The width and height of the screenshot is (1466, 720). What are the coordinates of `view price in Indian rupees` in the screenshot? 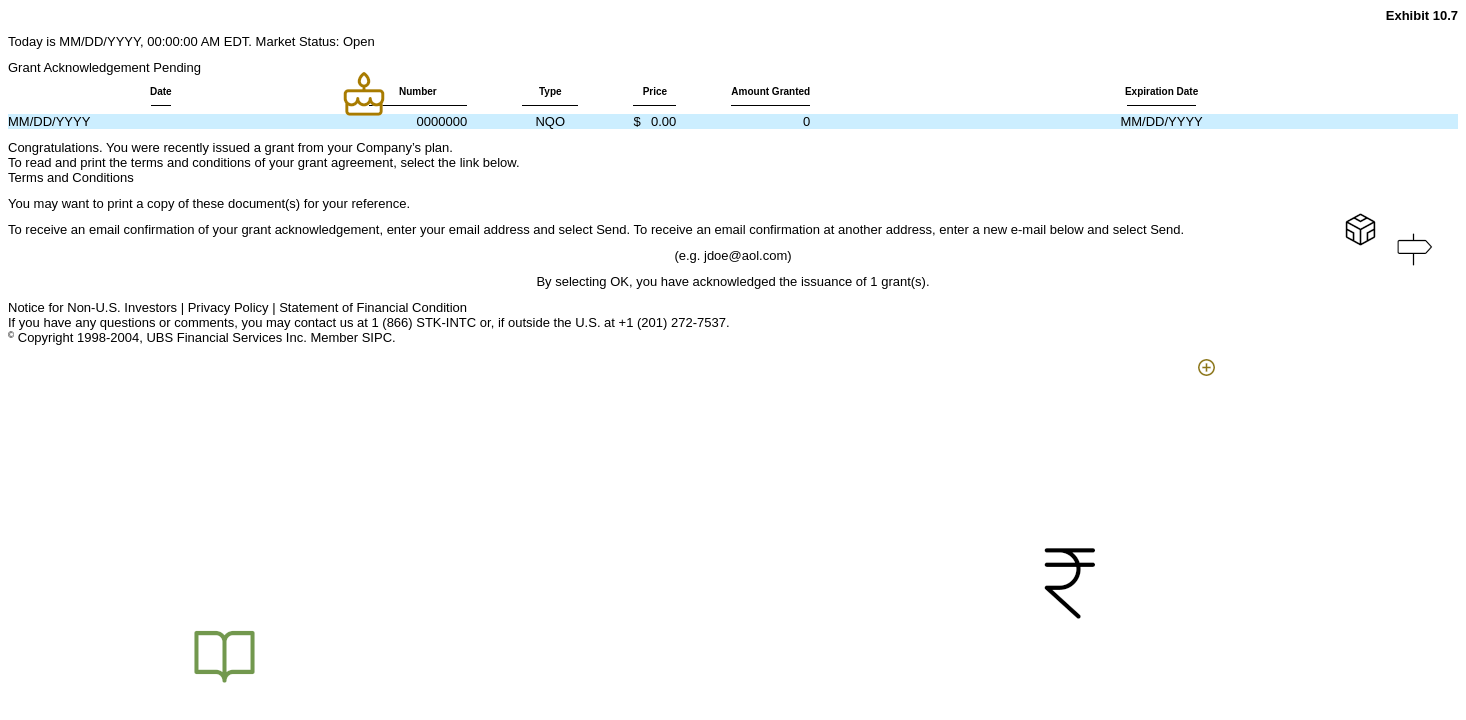 It's located at (1067, 582).